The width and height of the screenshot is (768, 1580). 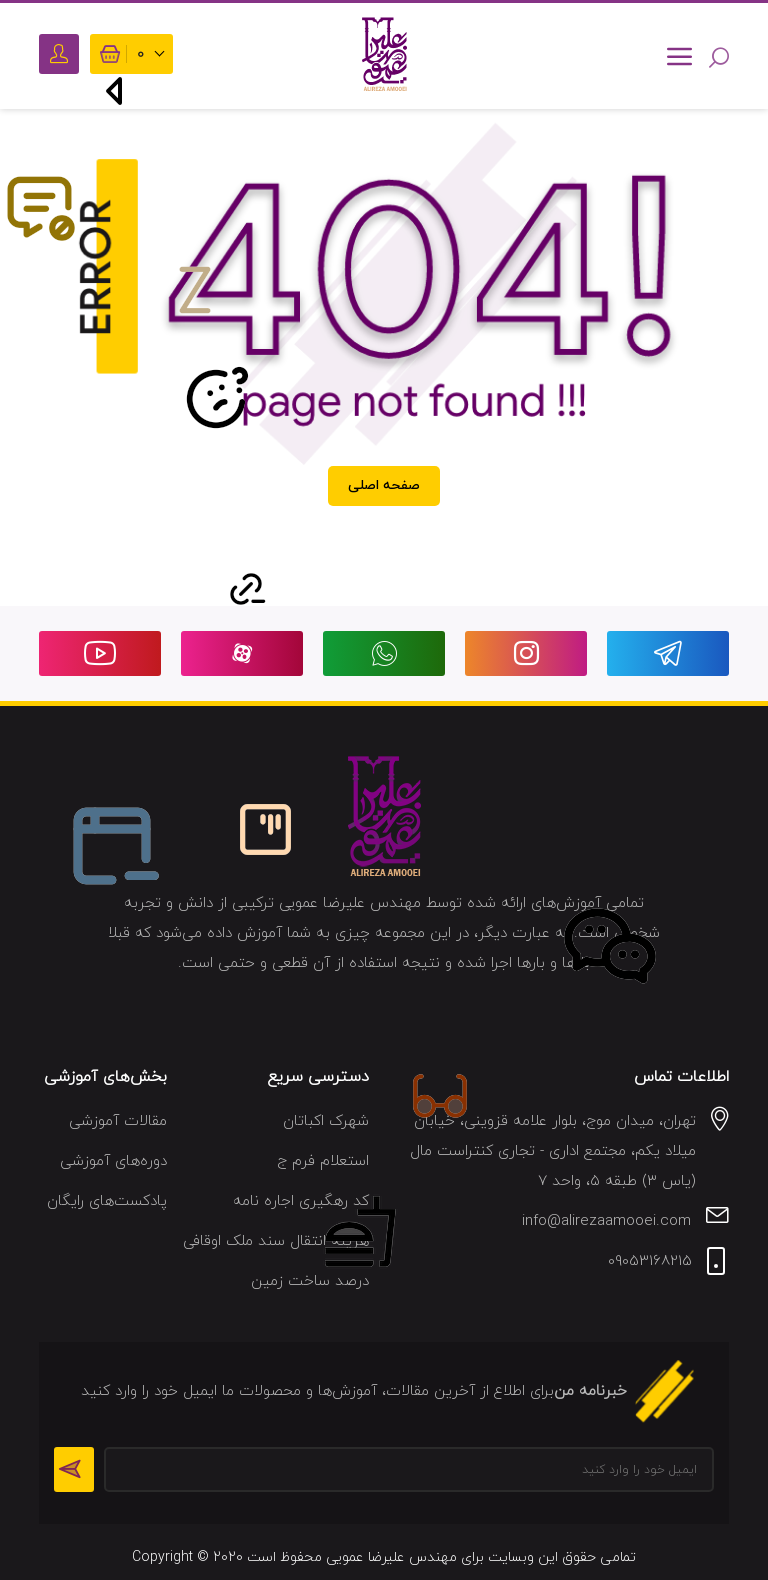 What do you see at coordinates (360, 1231) in the screenshot?
I see `find nearby fast food restaurants` at bounding box center [360, 1231].